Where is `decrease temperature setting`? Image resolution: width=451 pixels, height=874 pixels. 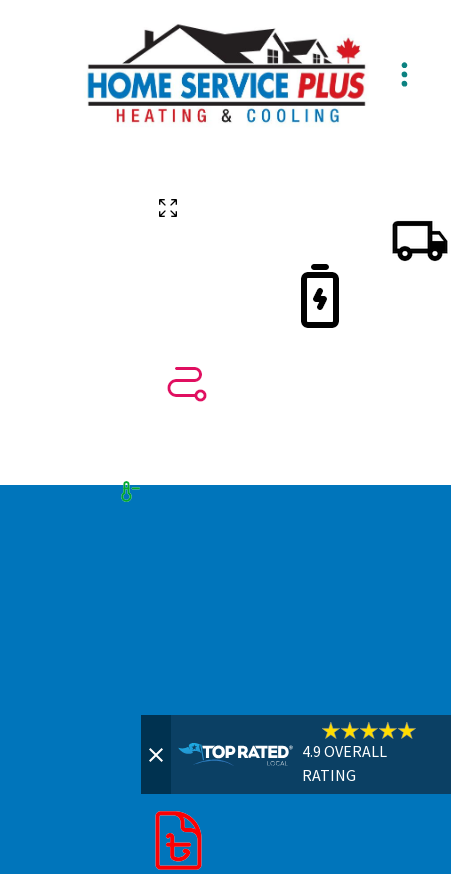 decrease temperature setting is located at coordinates (128, 491).